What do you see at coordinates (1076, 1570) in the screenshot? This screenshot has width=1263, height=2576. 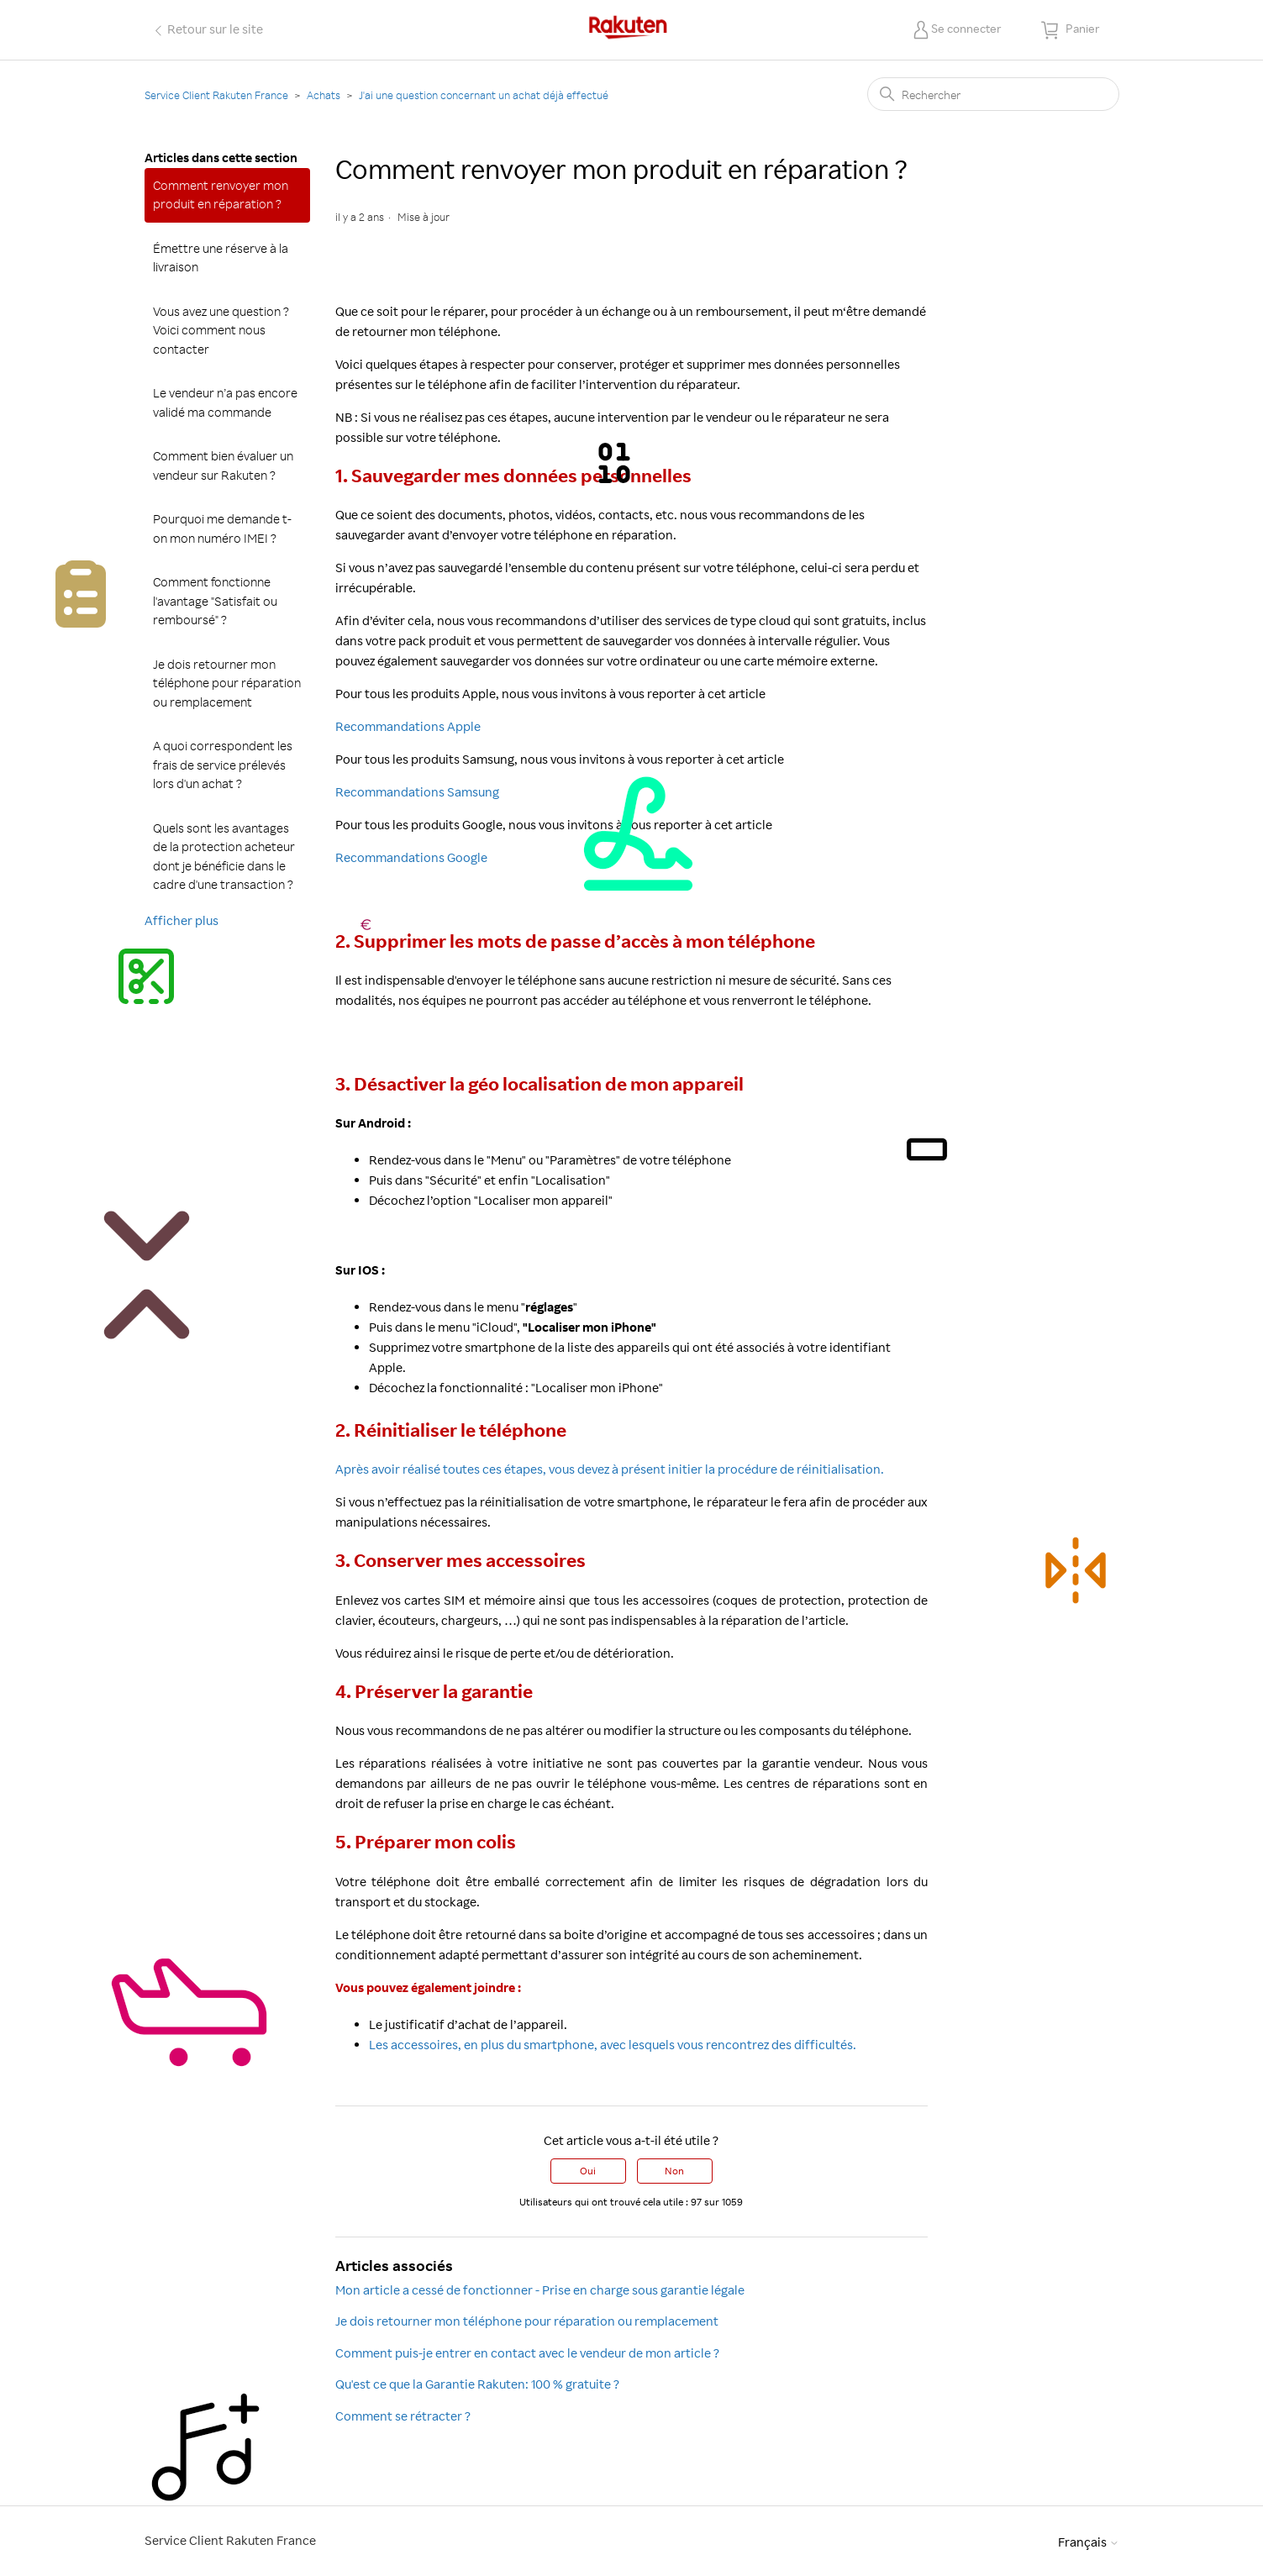 I see `flip image horizontally` at bounding box center [1076, 1570].